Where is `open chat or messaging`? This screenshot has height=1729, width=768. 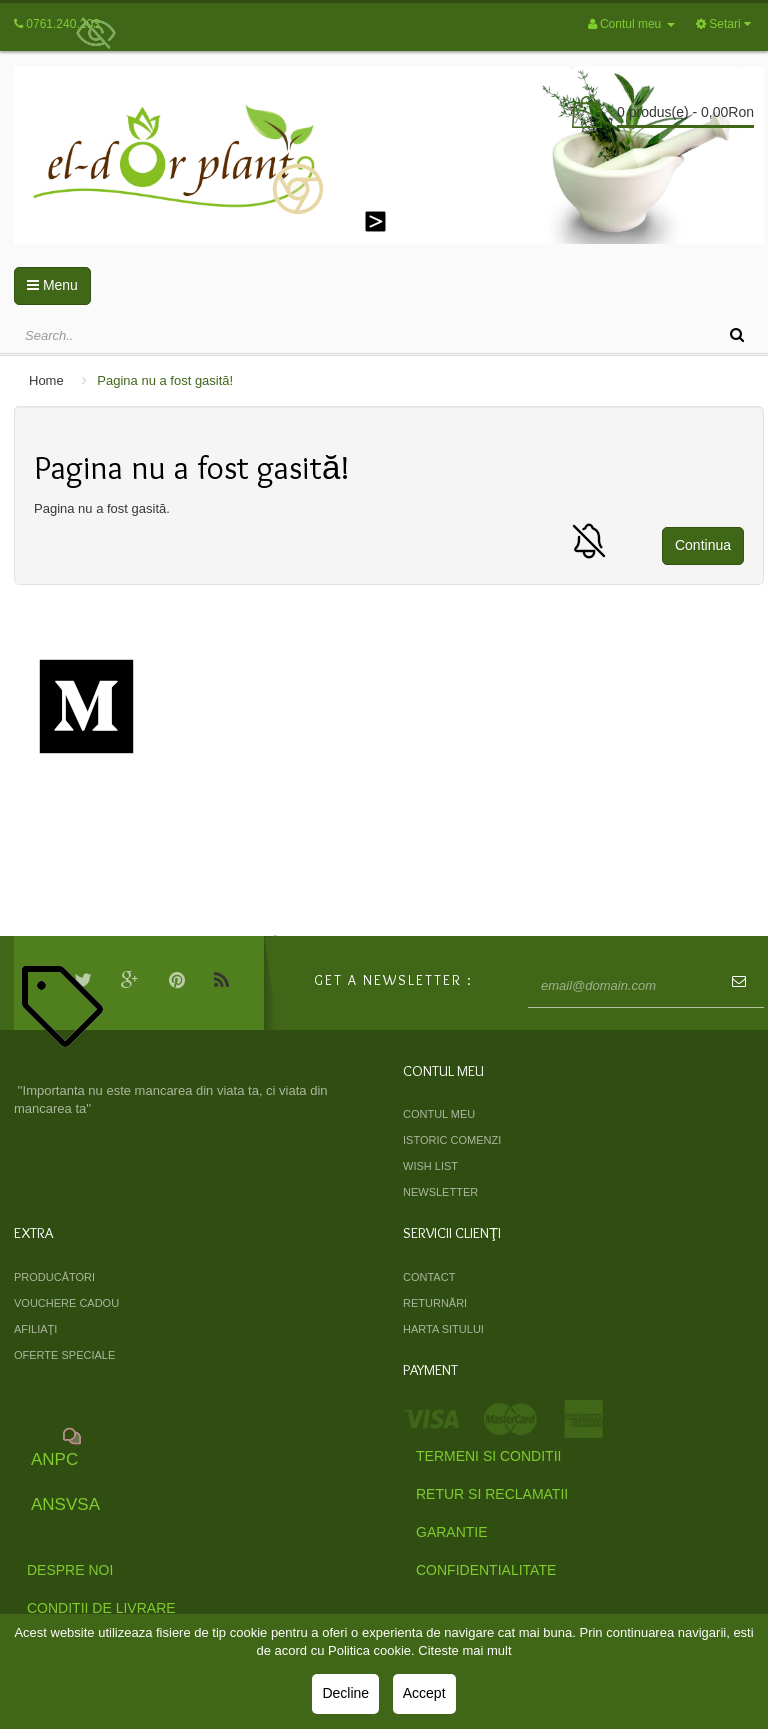
open chat or messaging is located at coordinates (72, 1436).